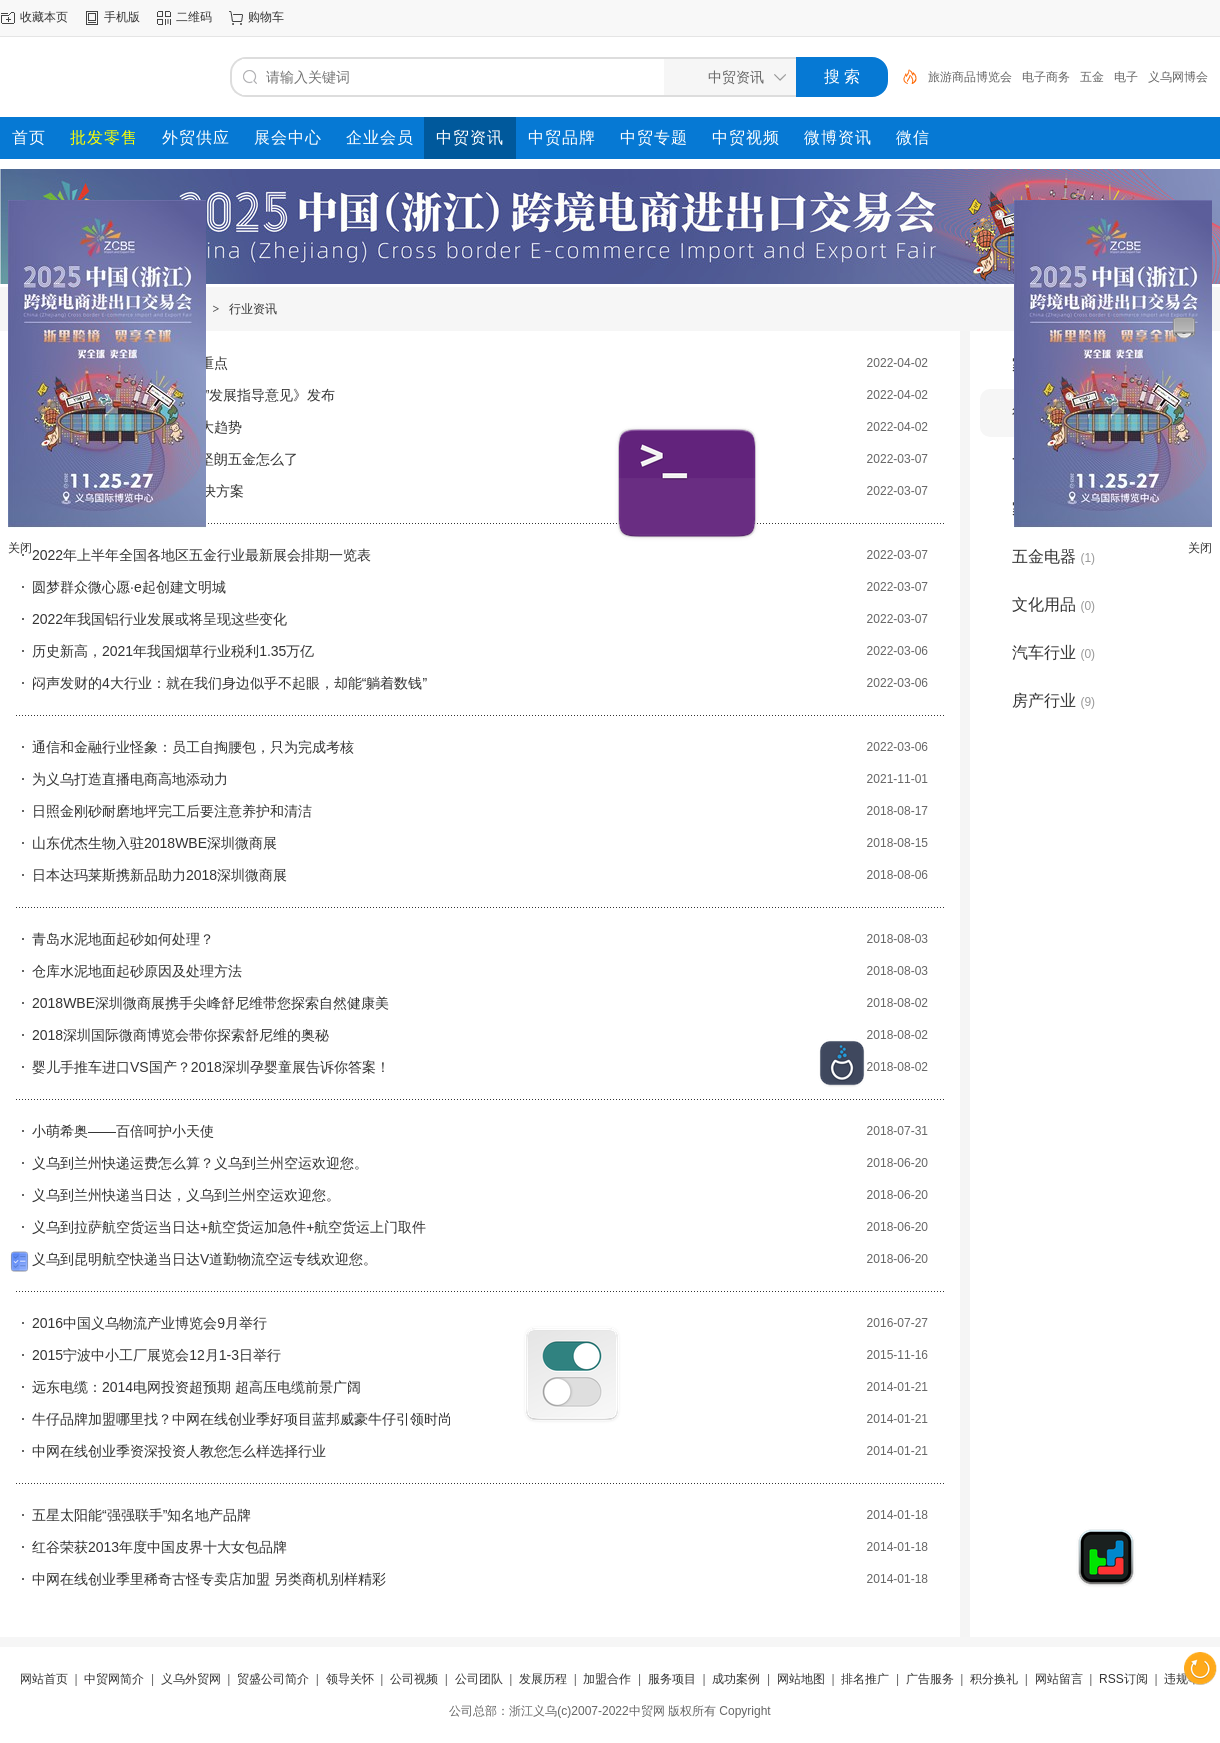  I want to click on open work tasks or to-do list, so click(19, 1261).